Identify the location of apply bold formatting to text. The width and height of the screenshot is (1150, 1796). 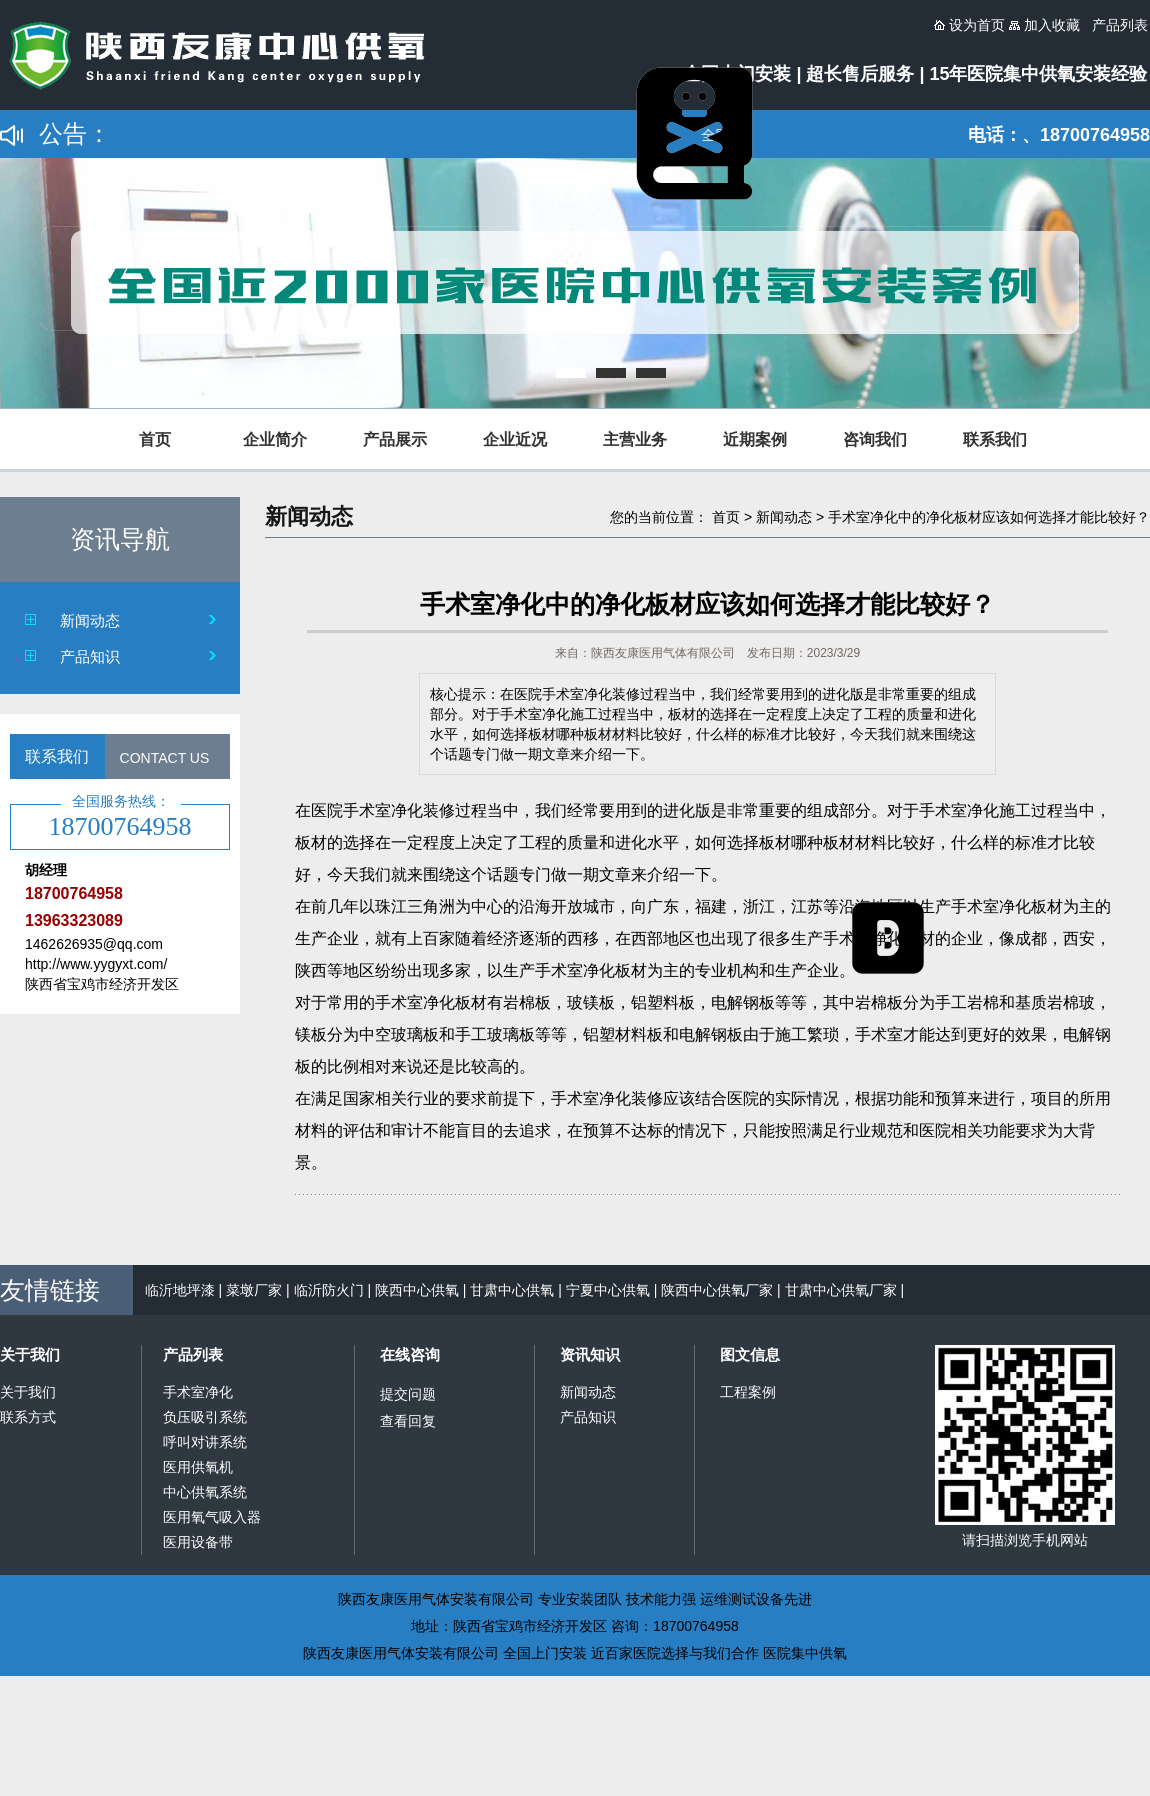
(888, 938).